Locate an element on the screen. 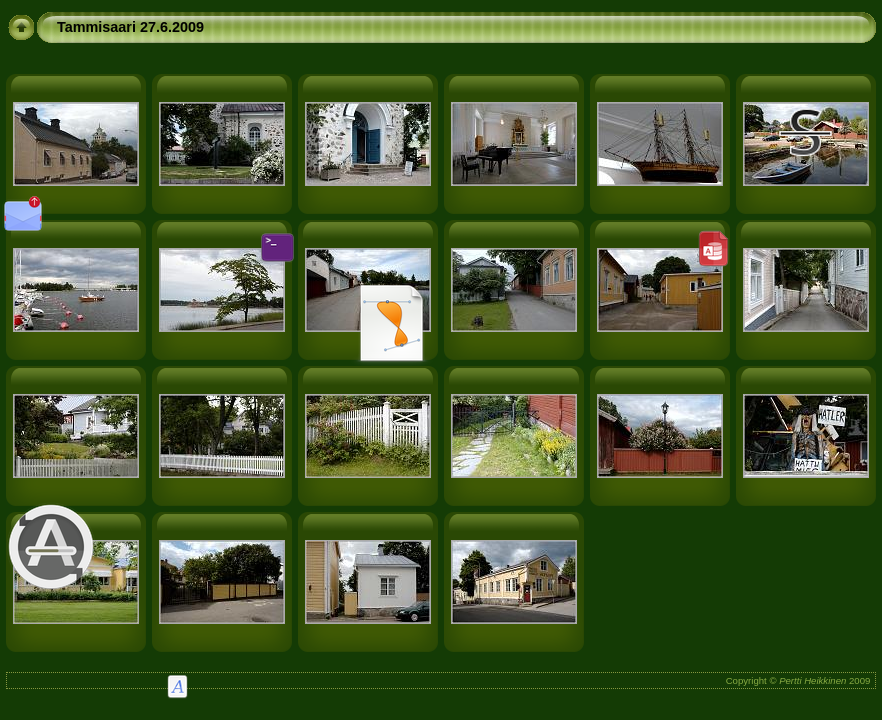 The width and height of the screenshot is (882, 720). check for available software updates is located at coordinates (51, 547).